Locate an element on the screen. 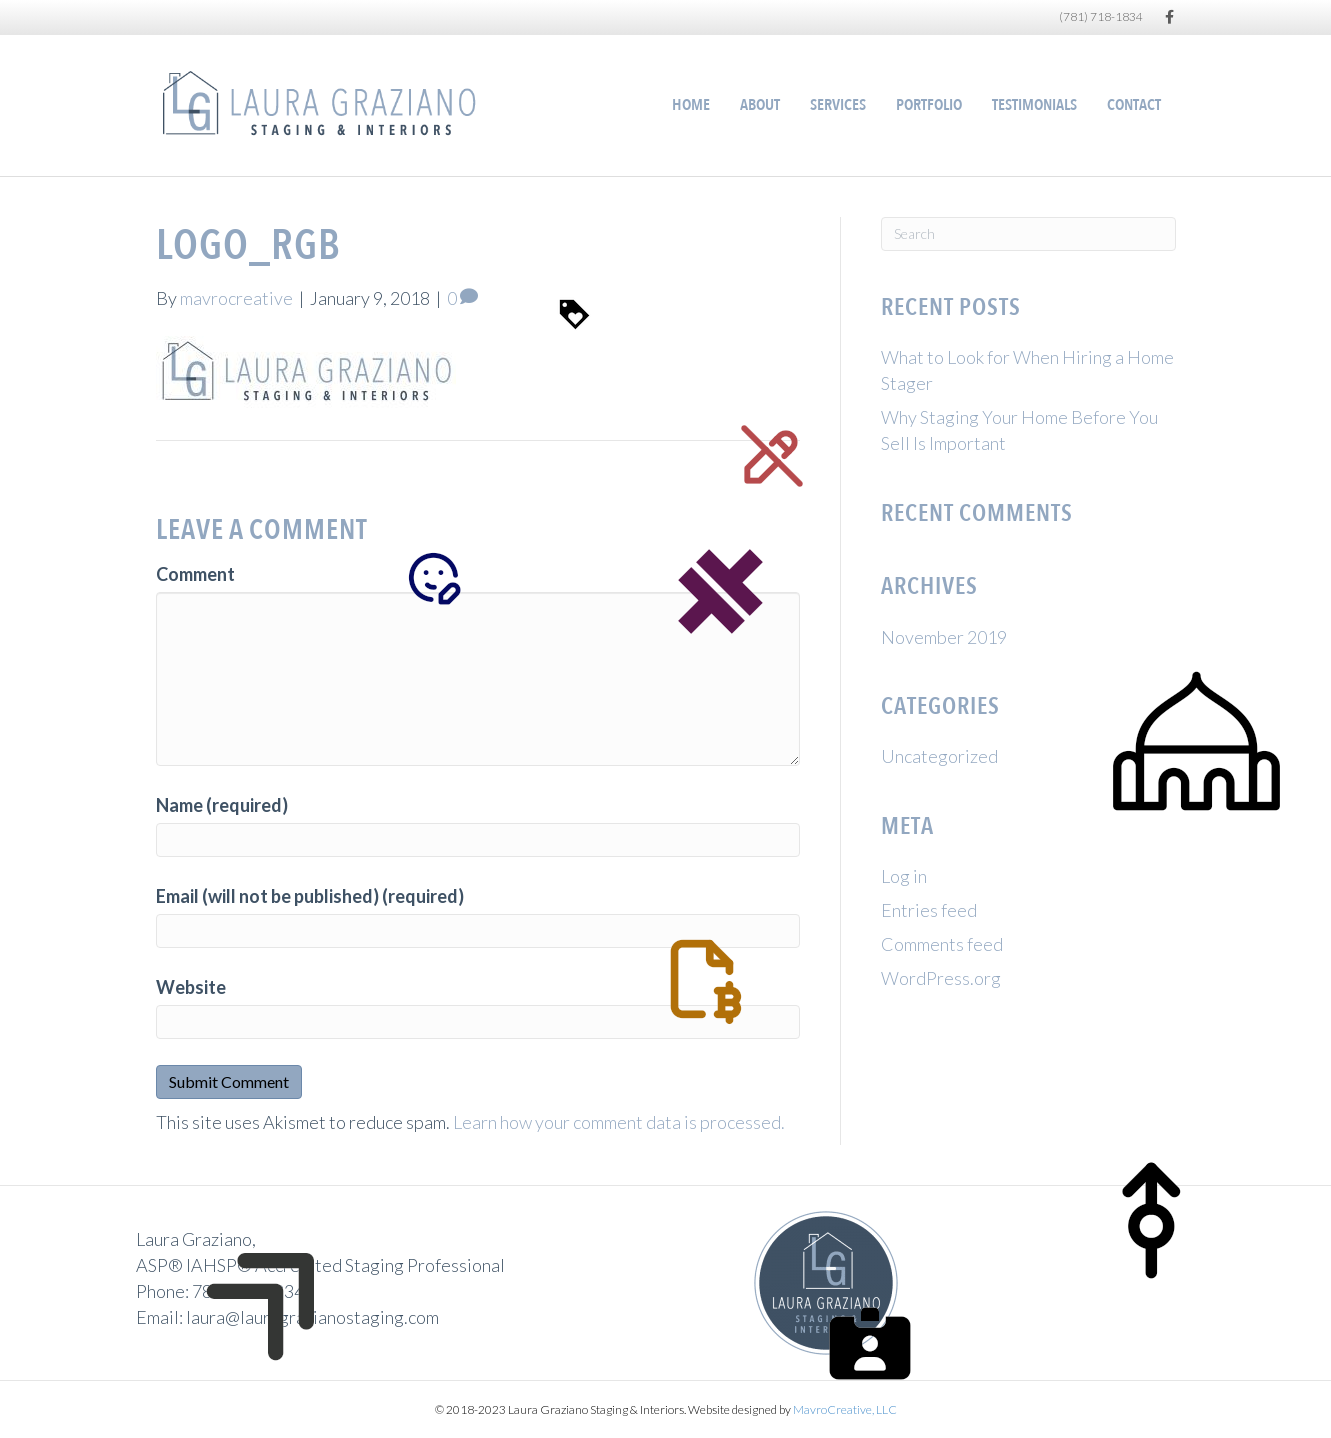  view loyalty rewards or points is located at coordinates (574, 314).